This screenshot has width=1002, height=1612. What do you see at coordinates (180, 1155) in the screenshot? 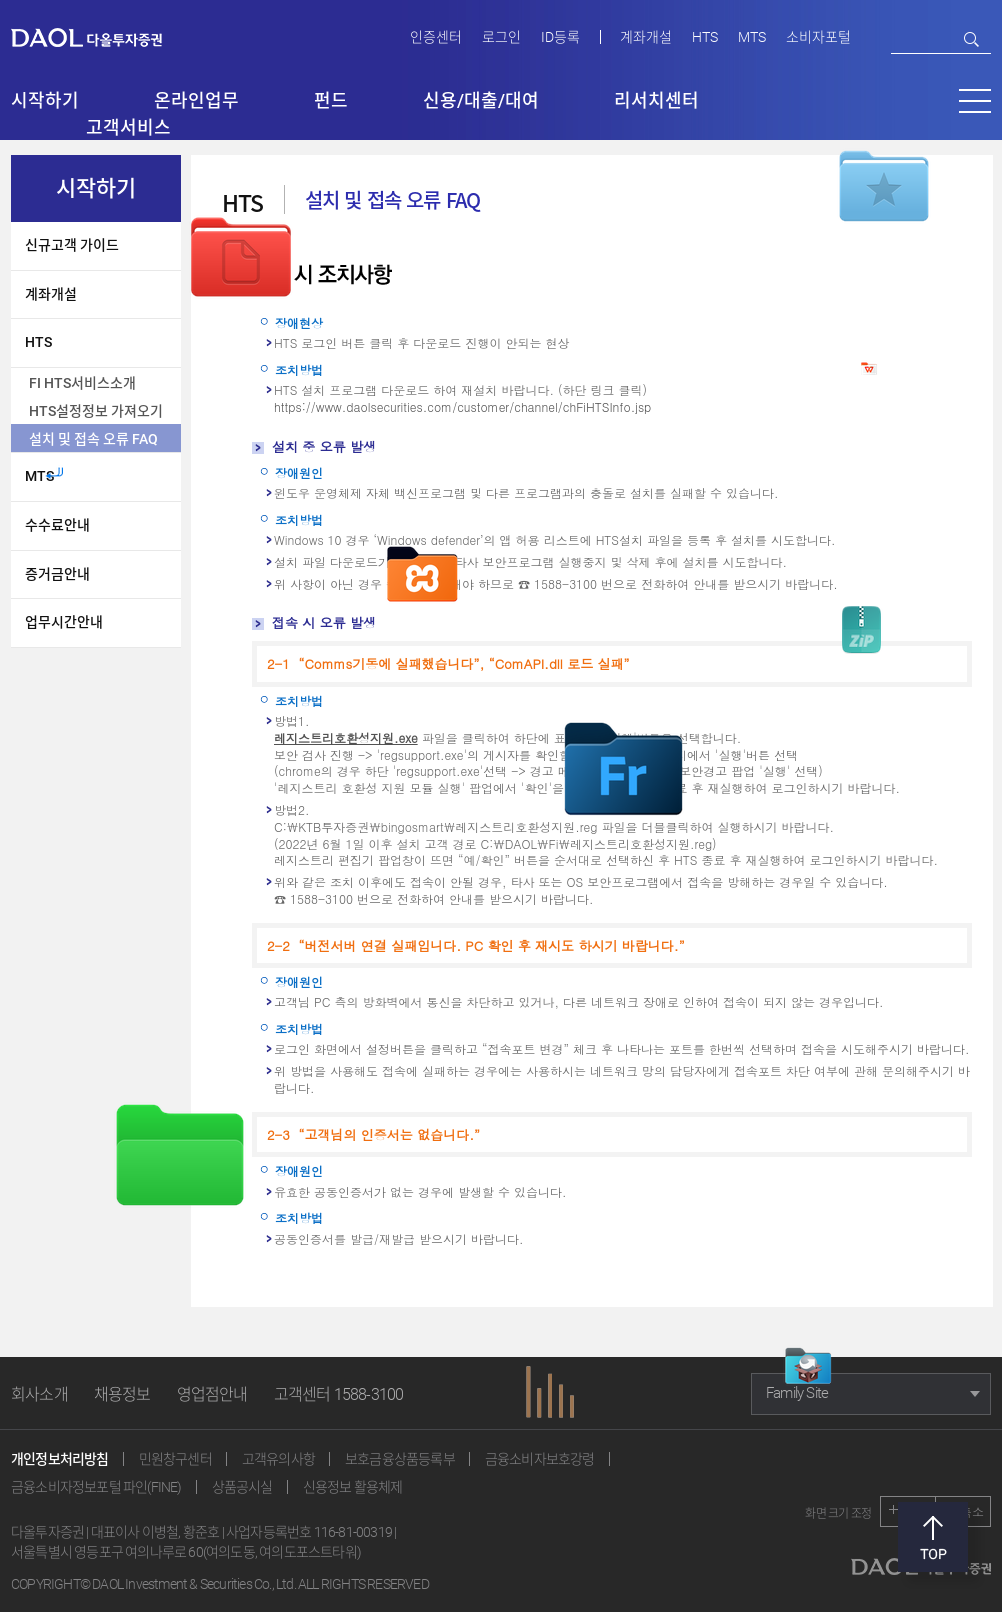
I see `open folder containing files` at bounding box center [180, 1155].